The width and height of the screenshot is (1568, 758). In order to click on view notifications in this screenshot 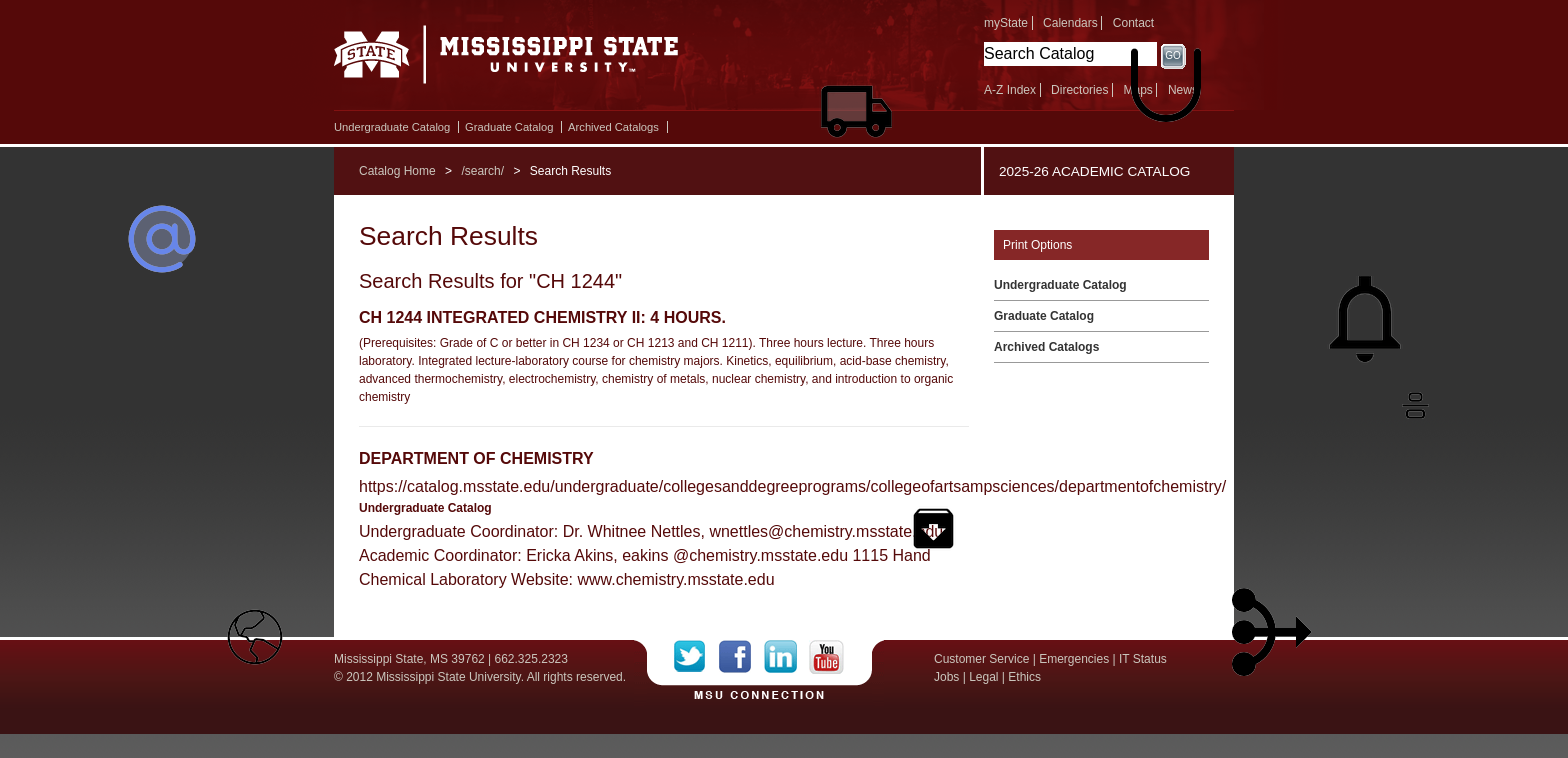, I will do `click(1365, 318)`.